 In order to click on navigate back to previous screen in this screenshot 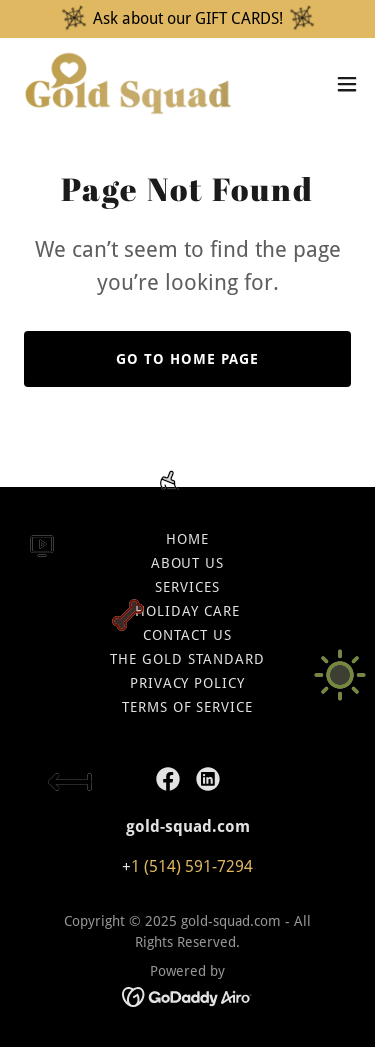, I will do `click(70, 782)`.